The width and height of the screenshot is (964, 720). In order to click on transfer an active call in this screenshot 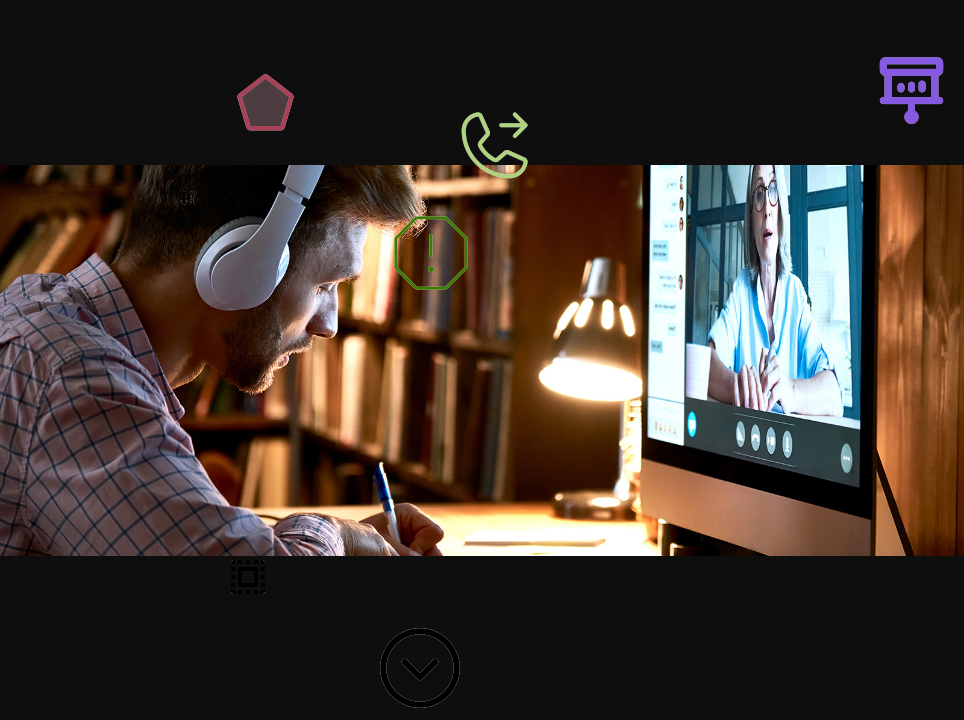, I will do `click(496, 144)`.